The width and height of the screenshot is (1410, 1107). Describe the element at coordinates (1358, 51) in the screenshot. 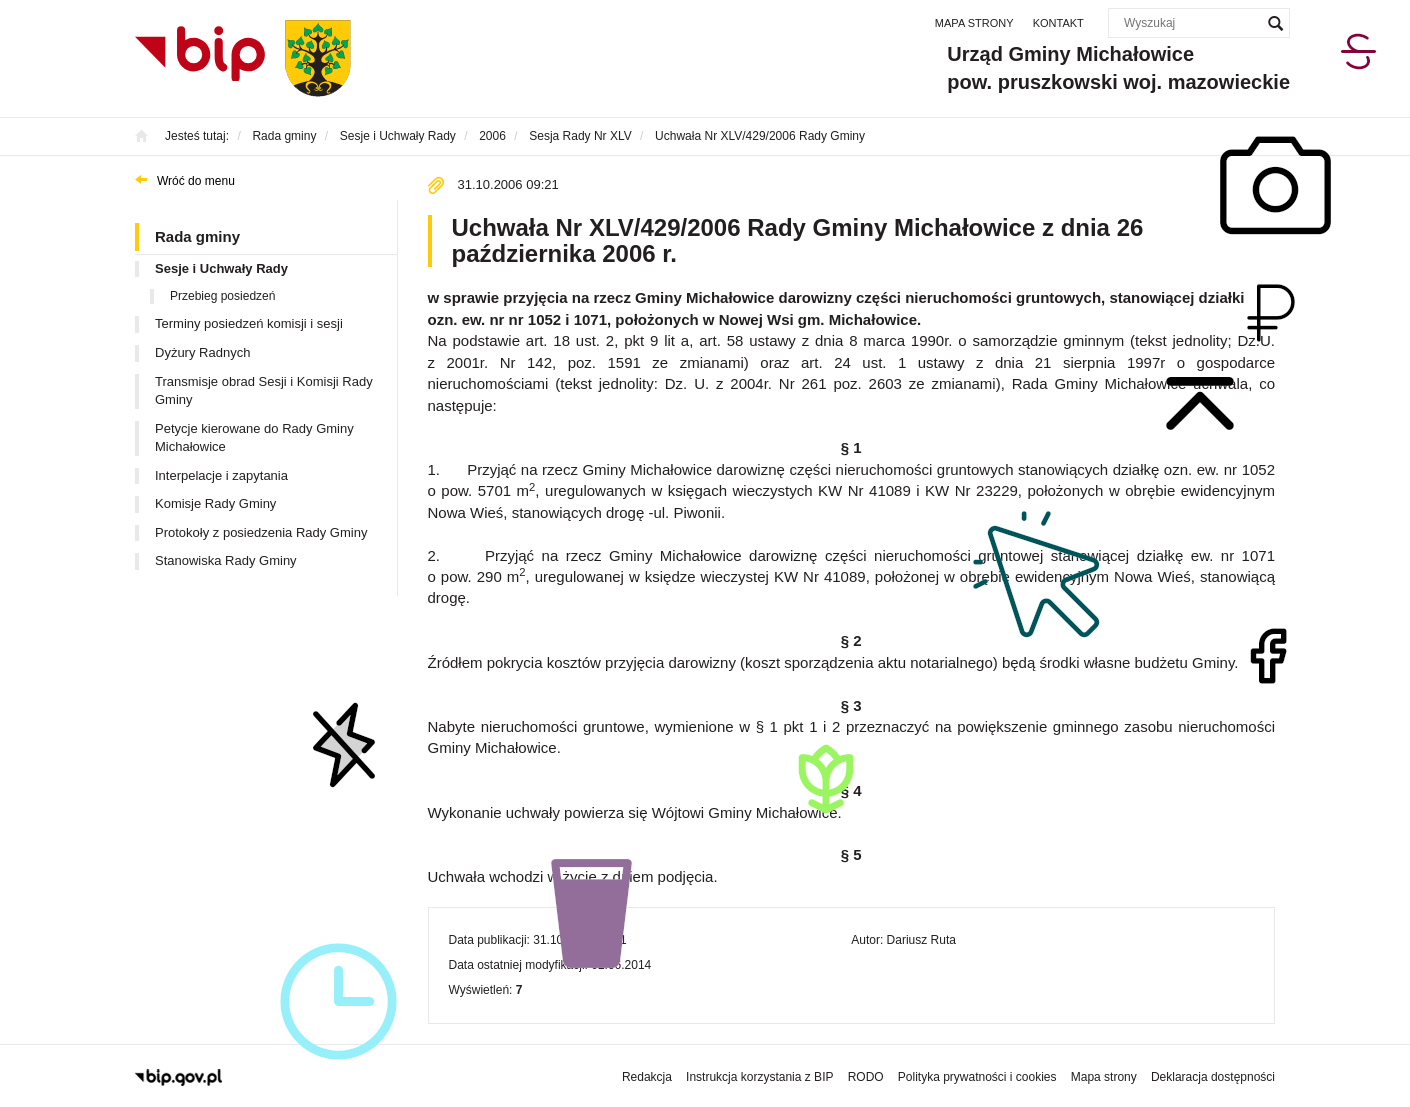

I see `apply strikethrough formatting to selected text` at that location.